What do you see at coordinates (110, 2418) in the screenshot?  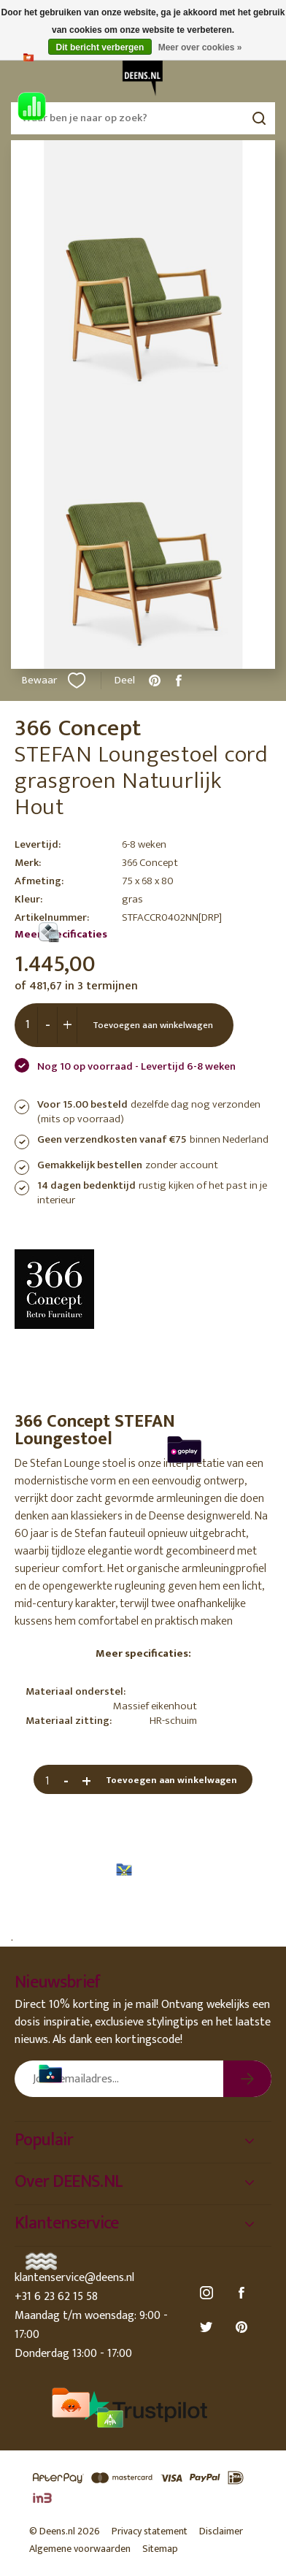 I see `open your GameJolt games folder` at bounding box center [110, 2418].